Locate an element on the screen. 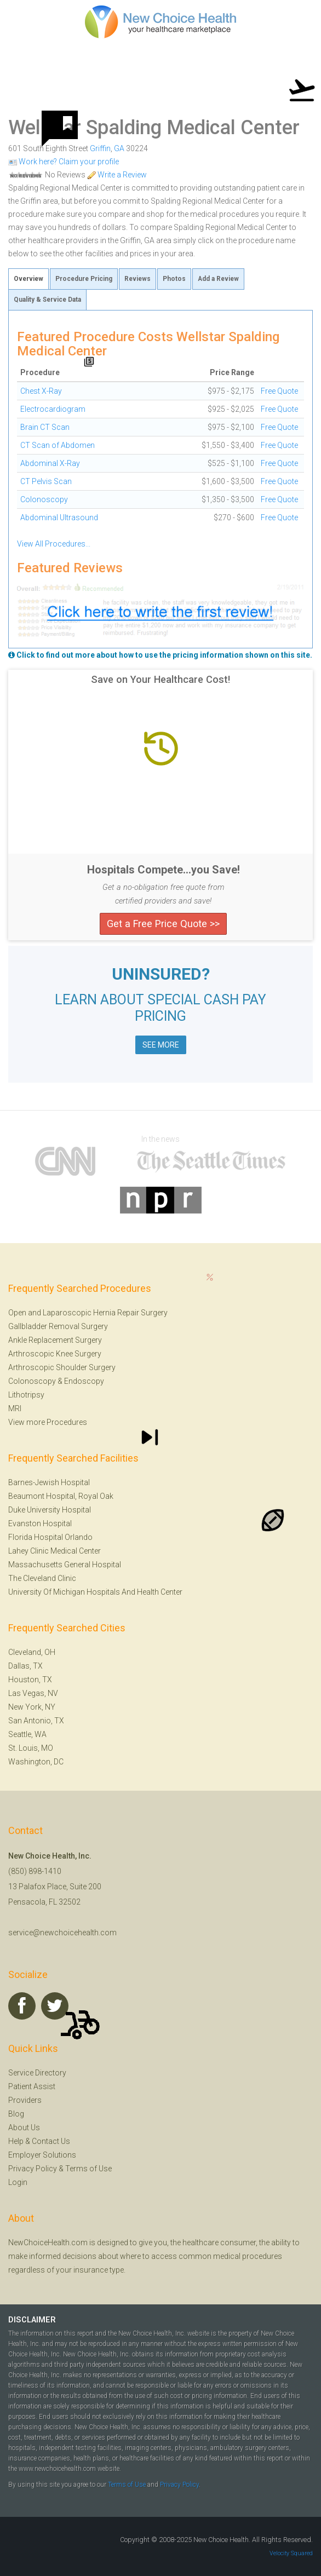  filter or view 5 items is located at coordinates (89, 361).